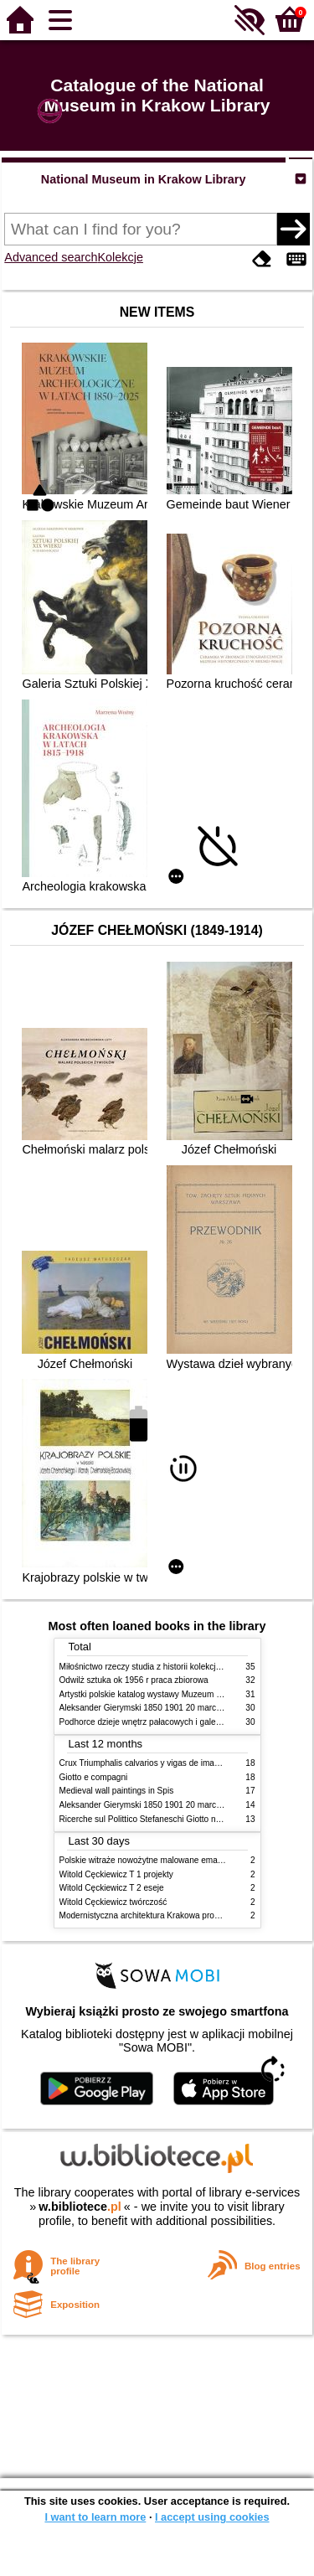 The image size is (314, 2576). Describe the element at coordinates (49, 111) in the screenshot. I see `view 3D or globe-related content` at that location.